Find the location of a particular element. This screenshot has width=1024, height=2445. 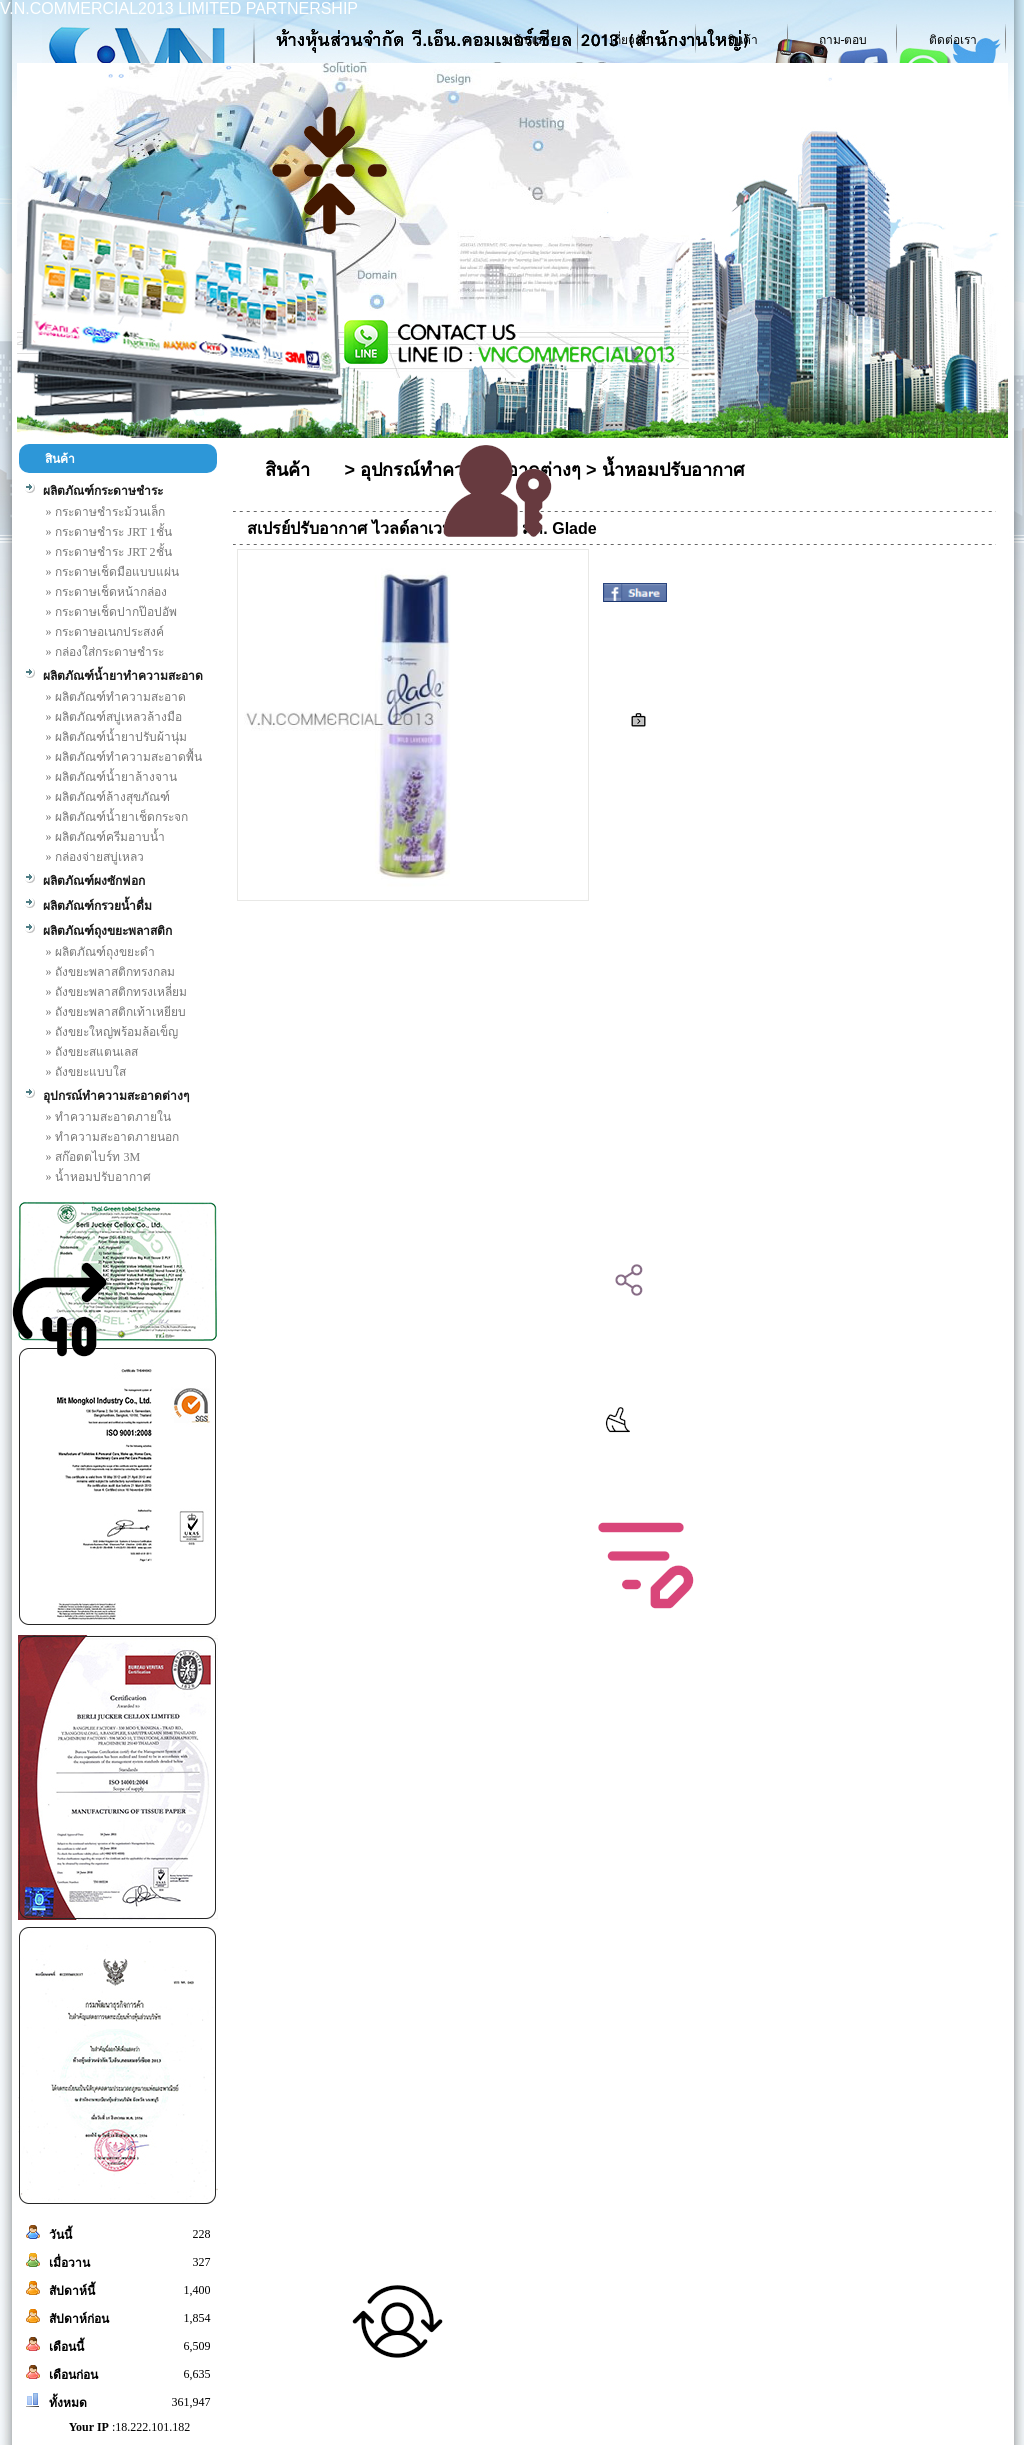

switch between user accounts is located at coordinates (397, 2321).